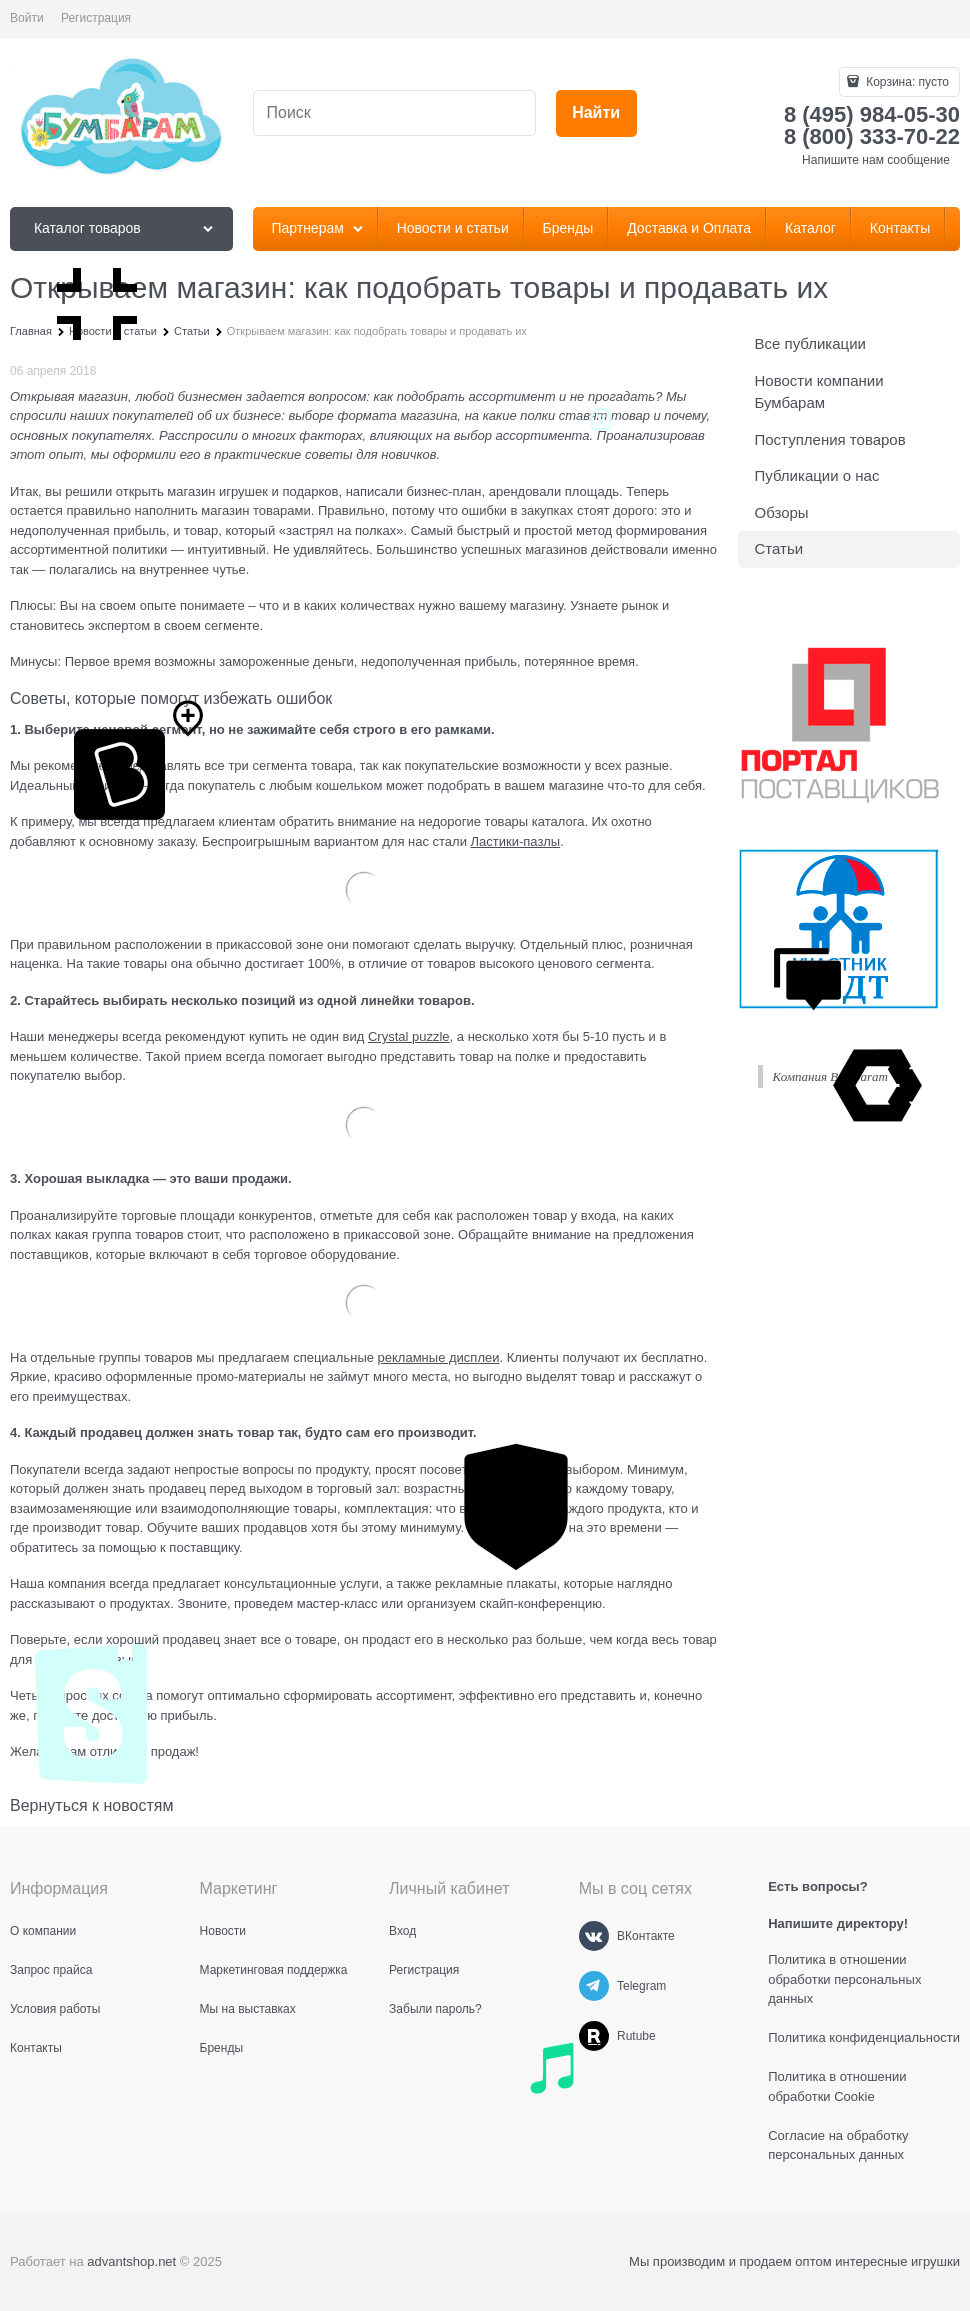 This screenshot has height=2311, width=970. I want to click on exit fullscreen mode, so click(97, 304).